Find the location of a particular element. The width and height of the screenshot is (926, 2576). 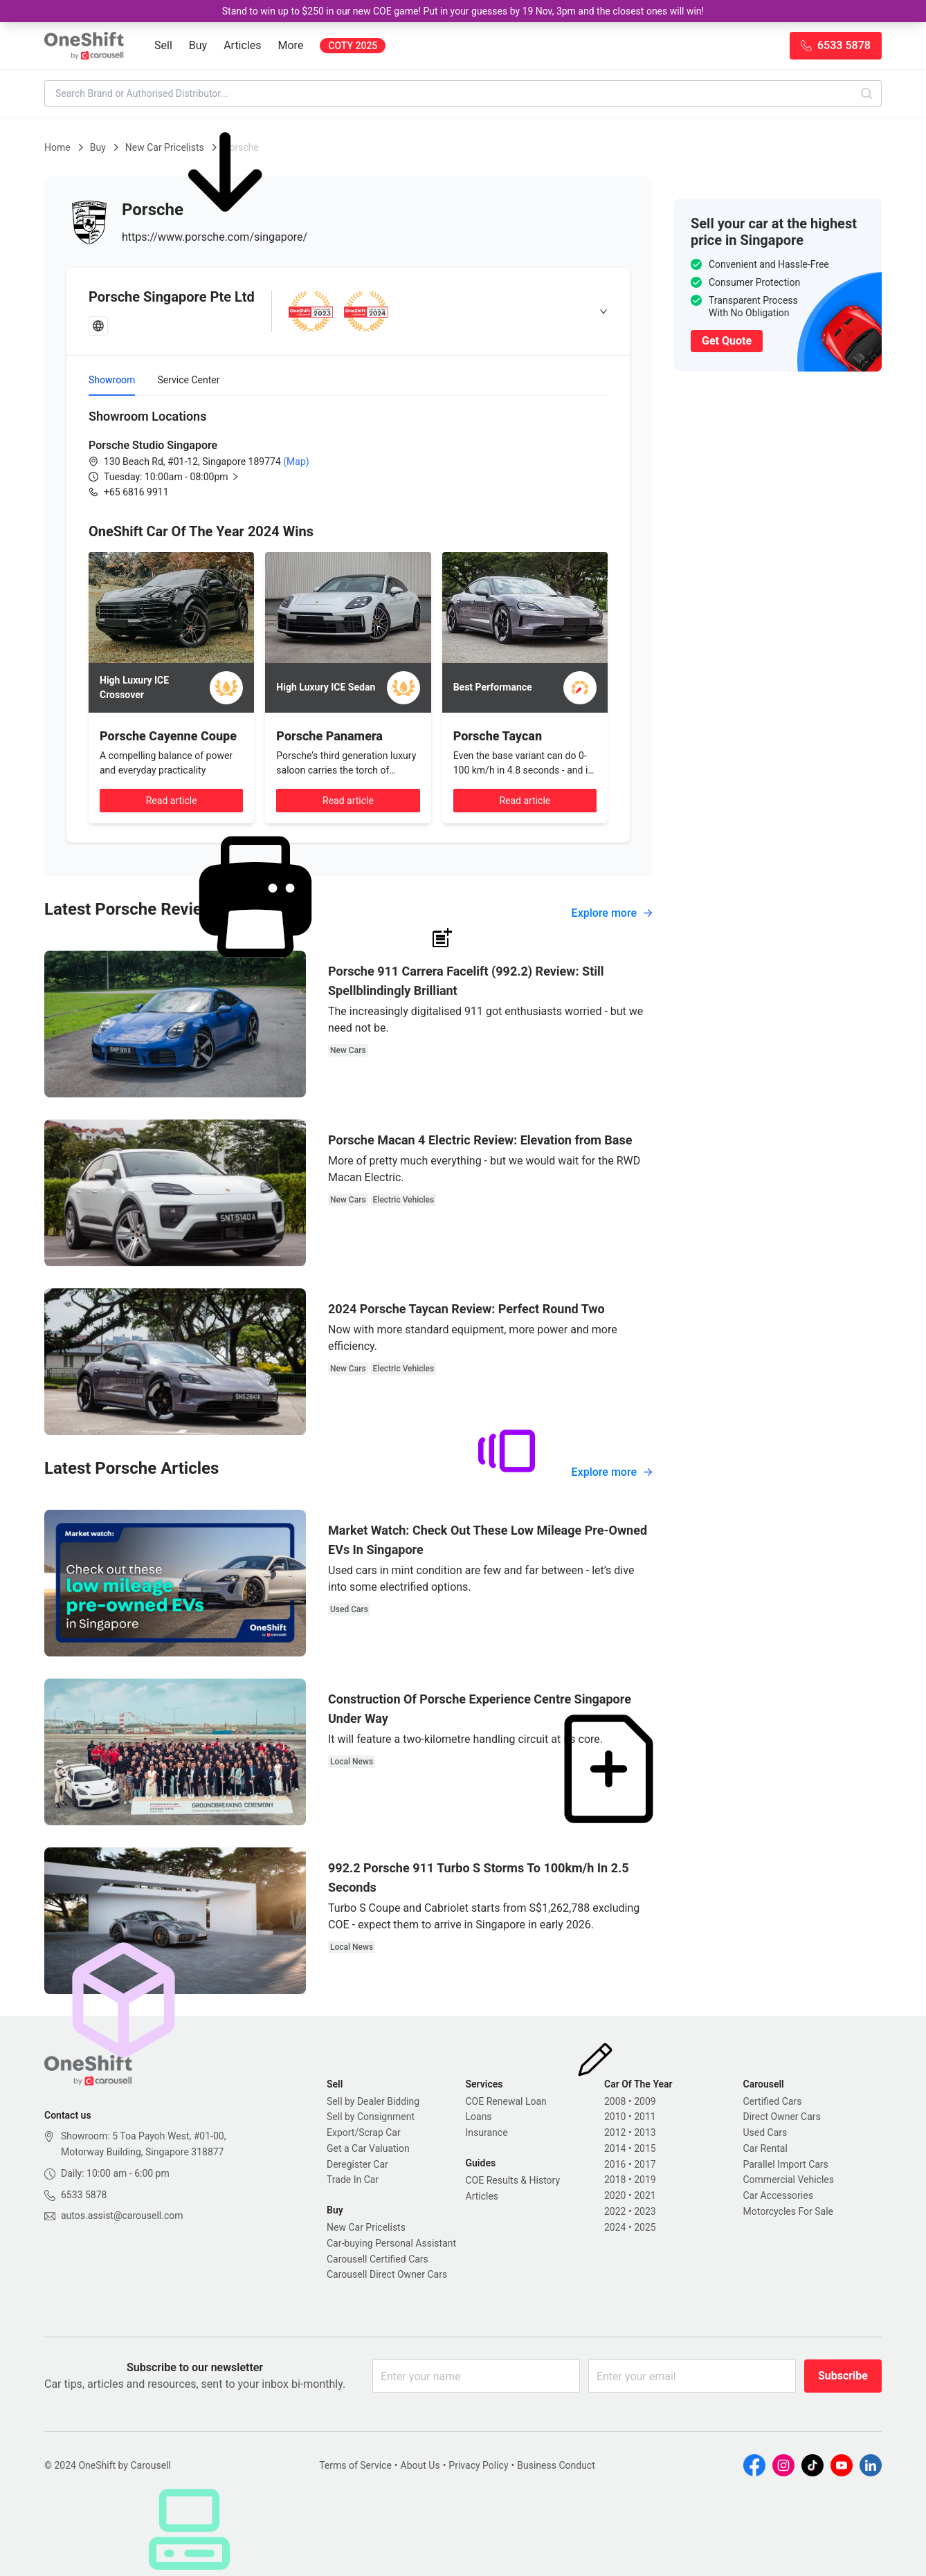

view package or dependency details is located at coordinates (123, 2000).